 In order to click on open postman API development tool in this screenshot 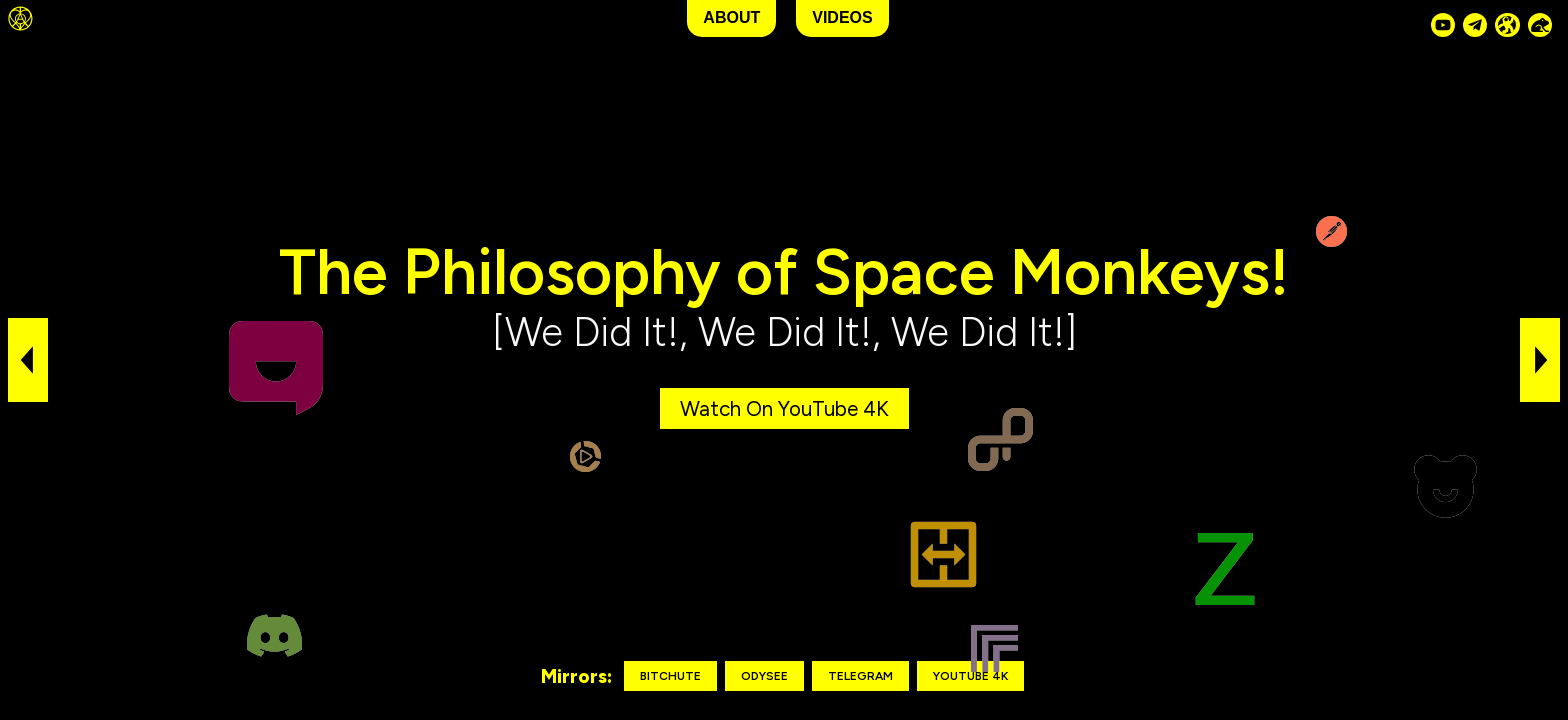, I will do `click(1331, 231)`.